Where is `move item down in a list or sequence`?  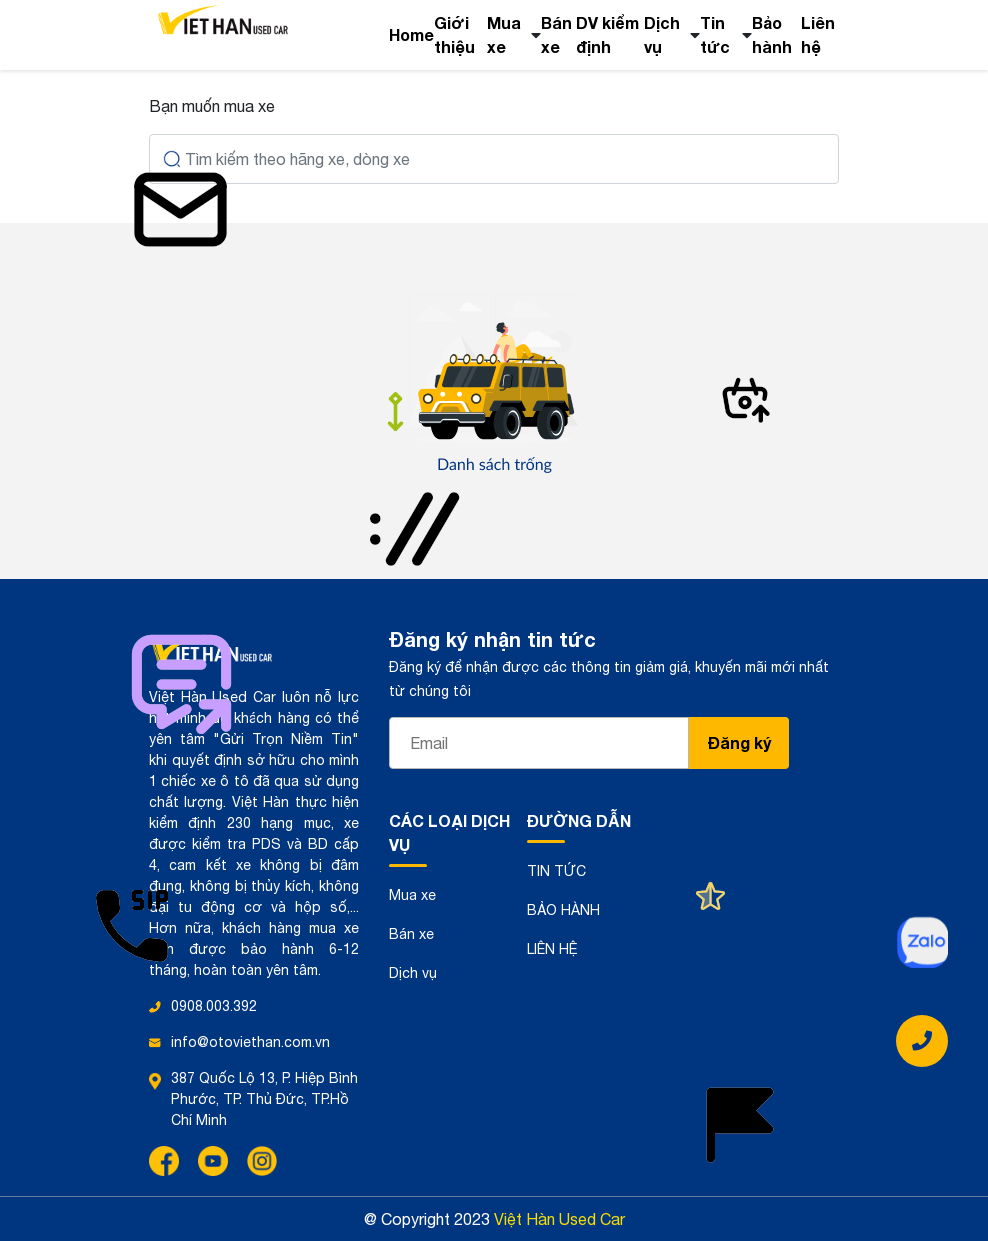 move item down in a list or sequence is located at coordinates (395, 411).